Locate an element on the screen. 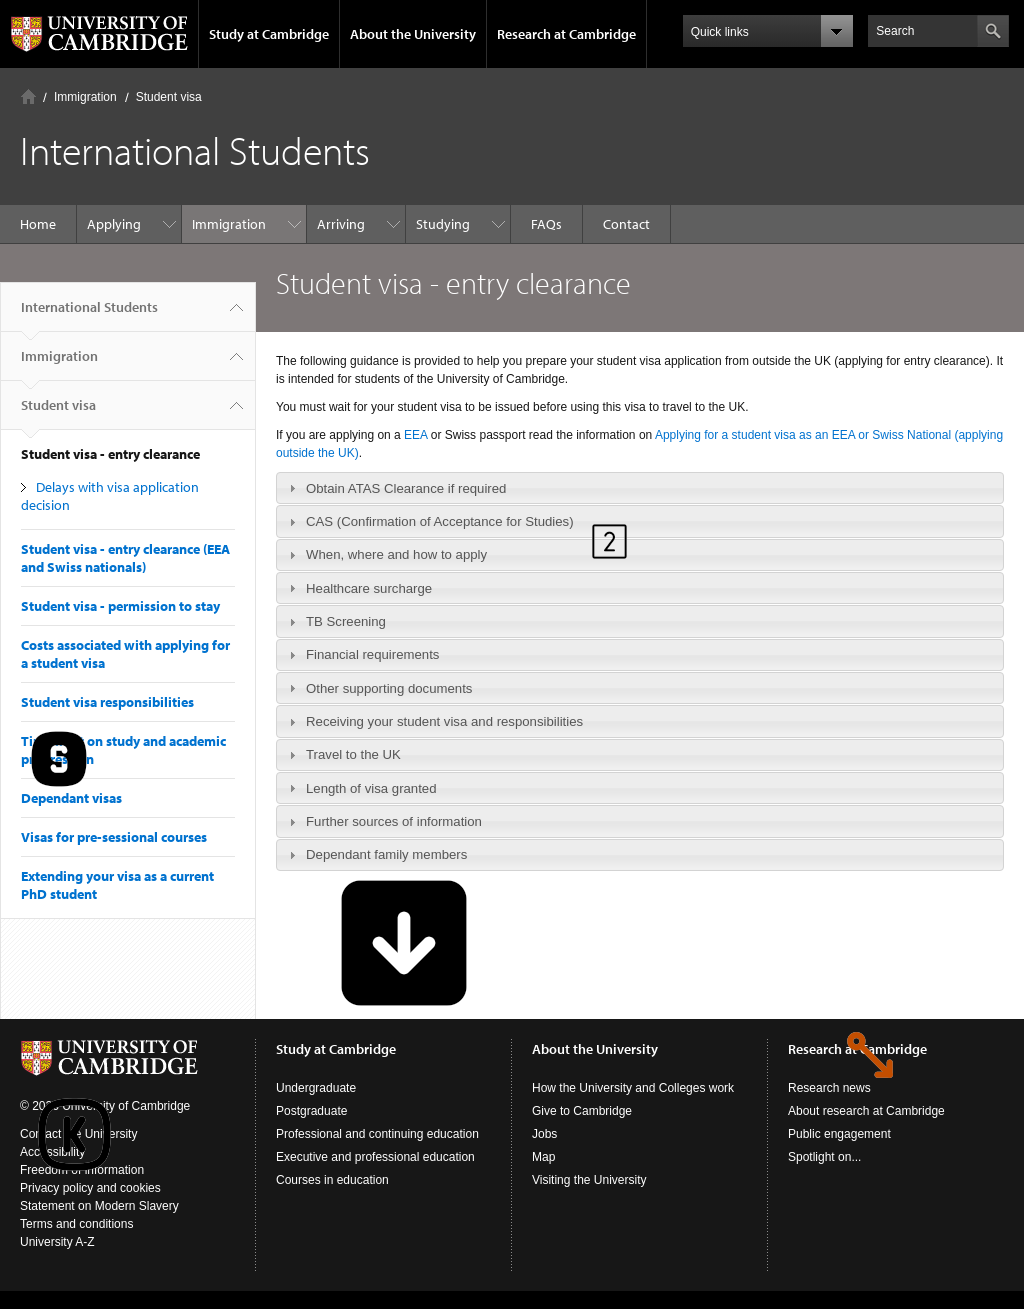  indicates step two in a multi-step process is located at coordinates (609, 541).